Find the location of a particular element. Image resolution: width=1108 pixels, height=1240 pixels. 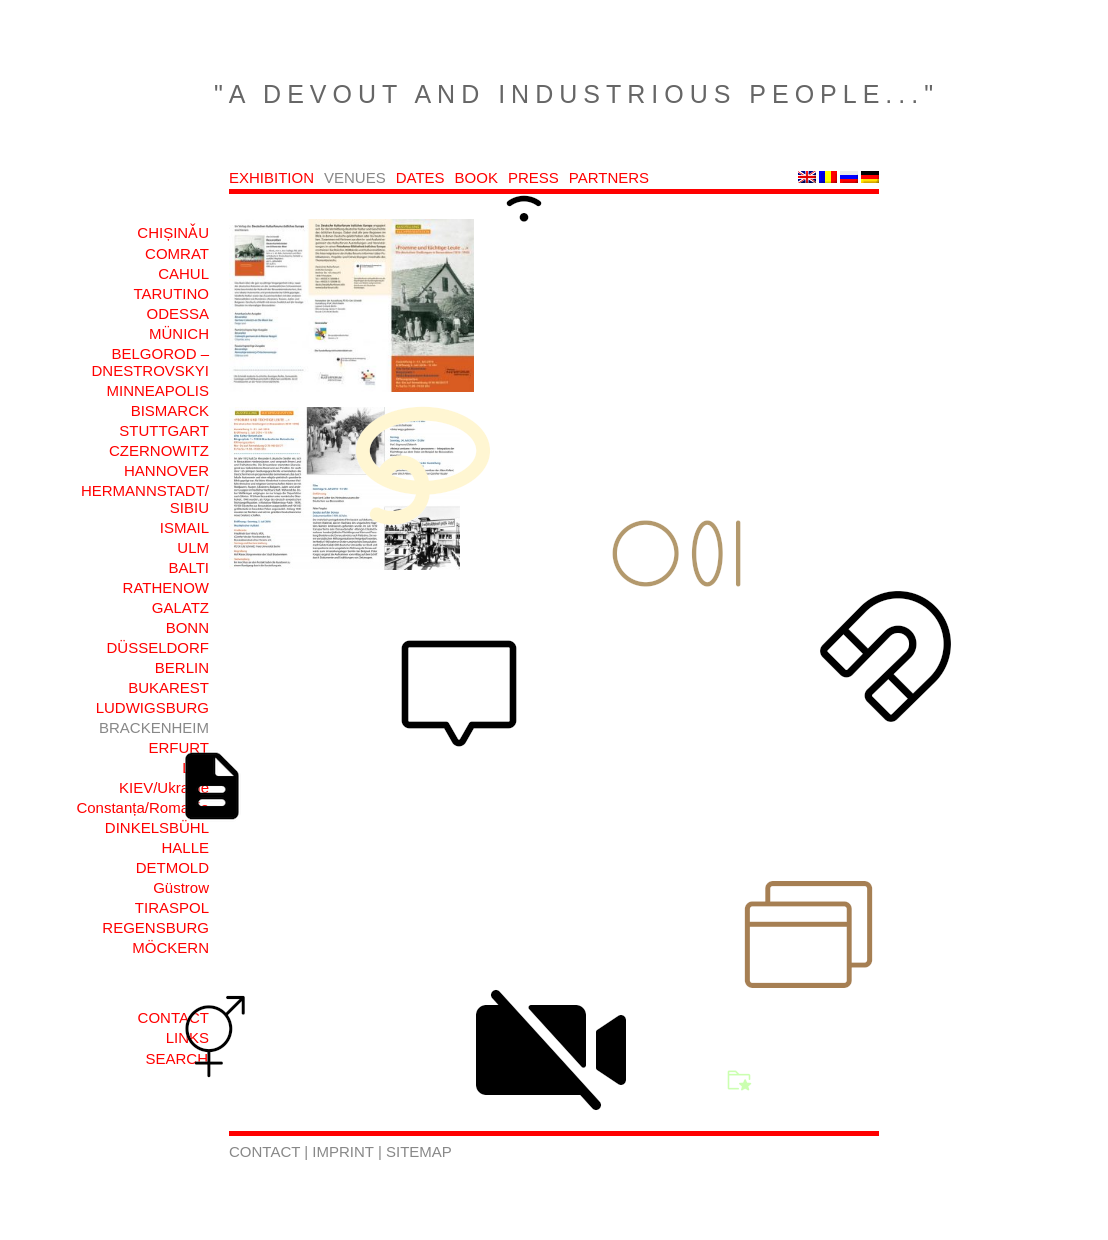

access your starred or favorite files is located at coordinates (739, 1080).